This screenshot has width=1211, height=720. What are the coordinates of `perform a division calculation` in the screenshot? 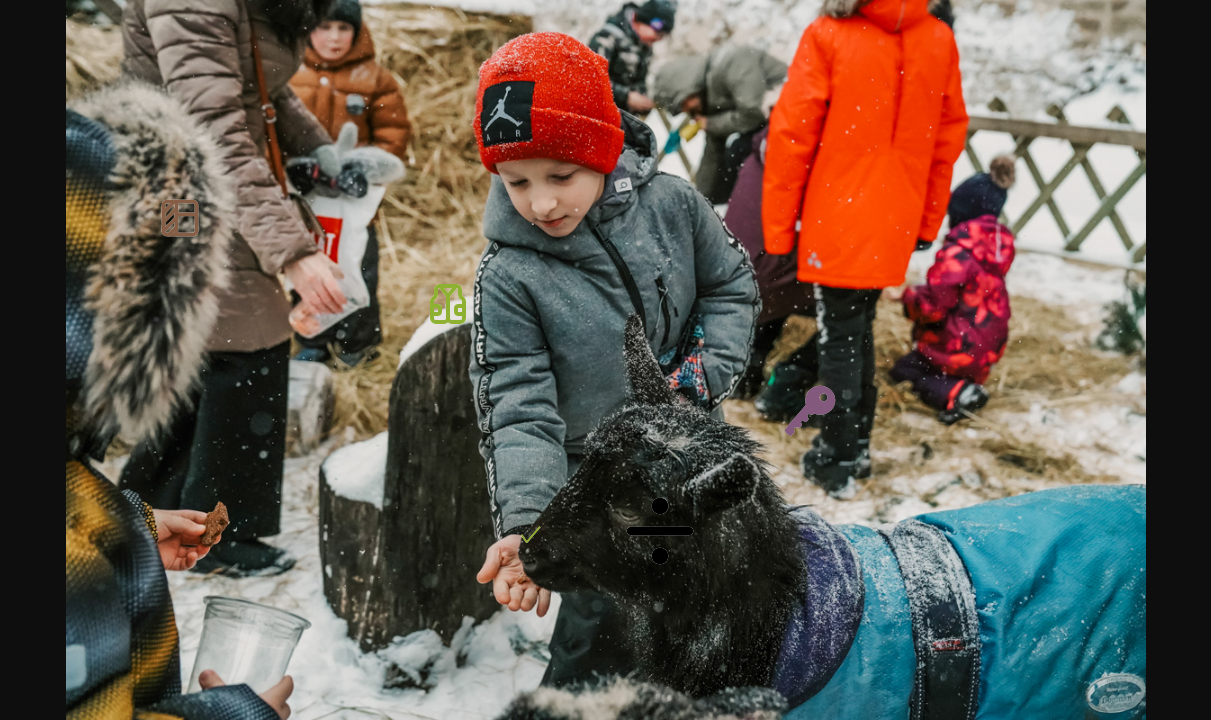 It's located at (660, 531).